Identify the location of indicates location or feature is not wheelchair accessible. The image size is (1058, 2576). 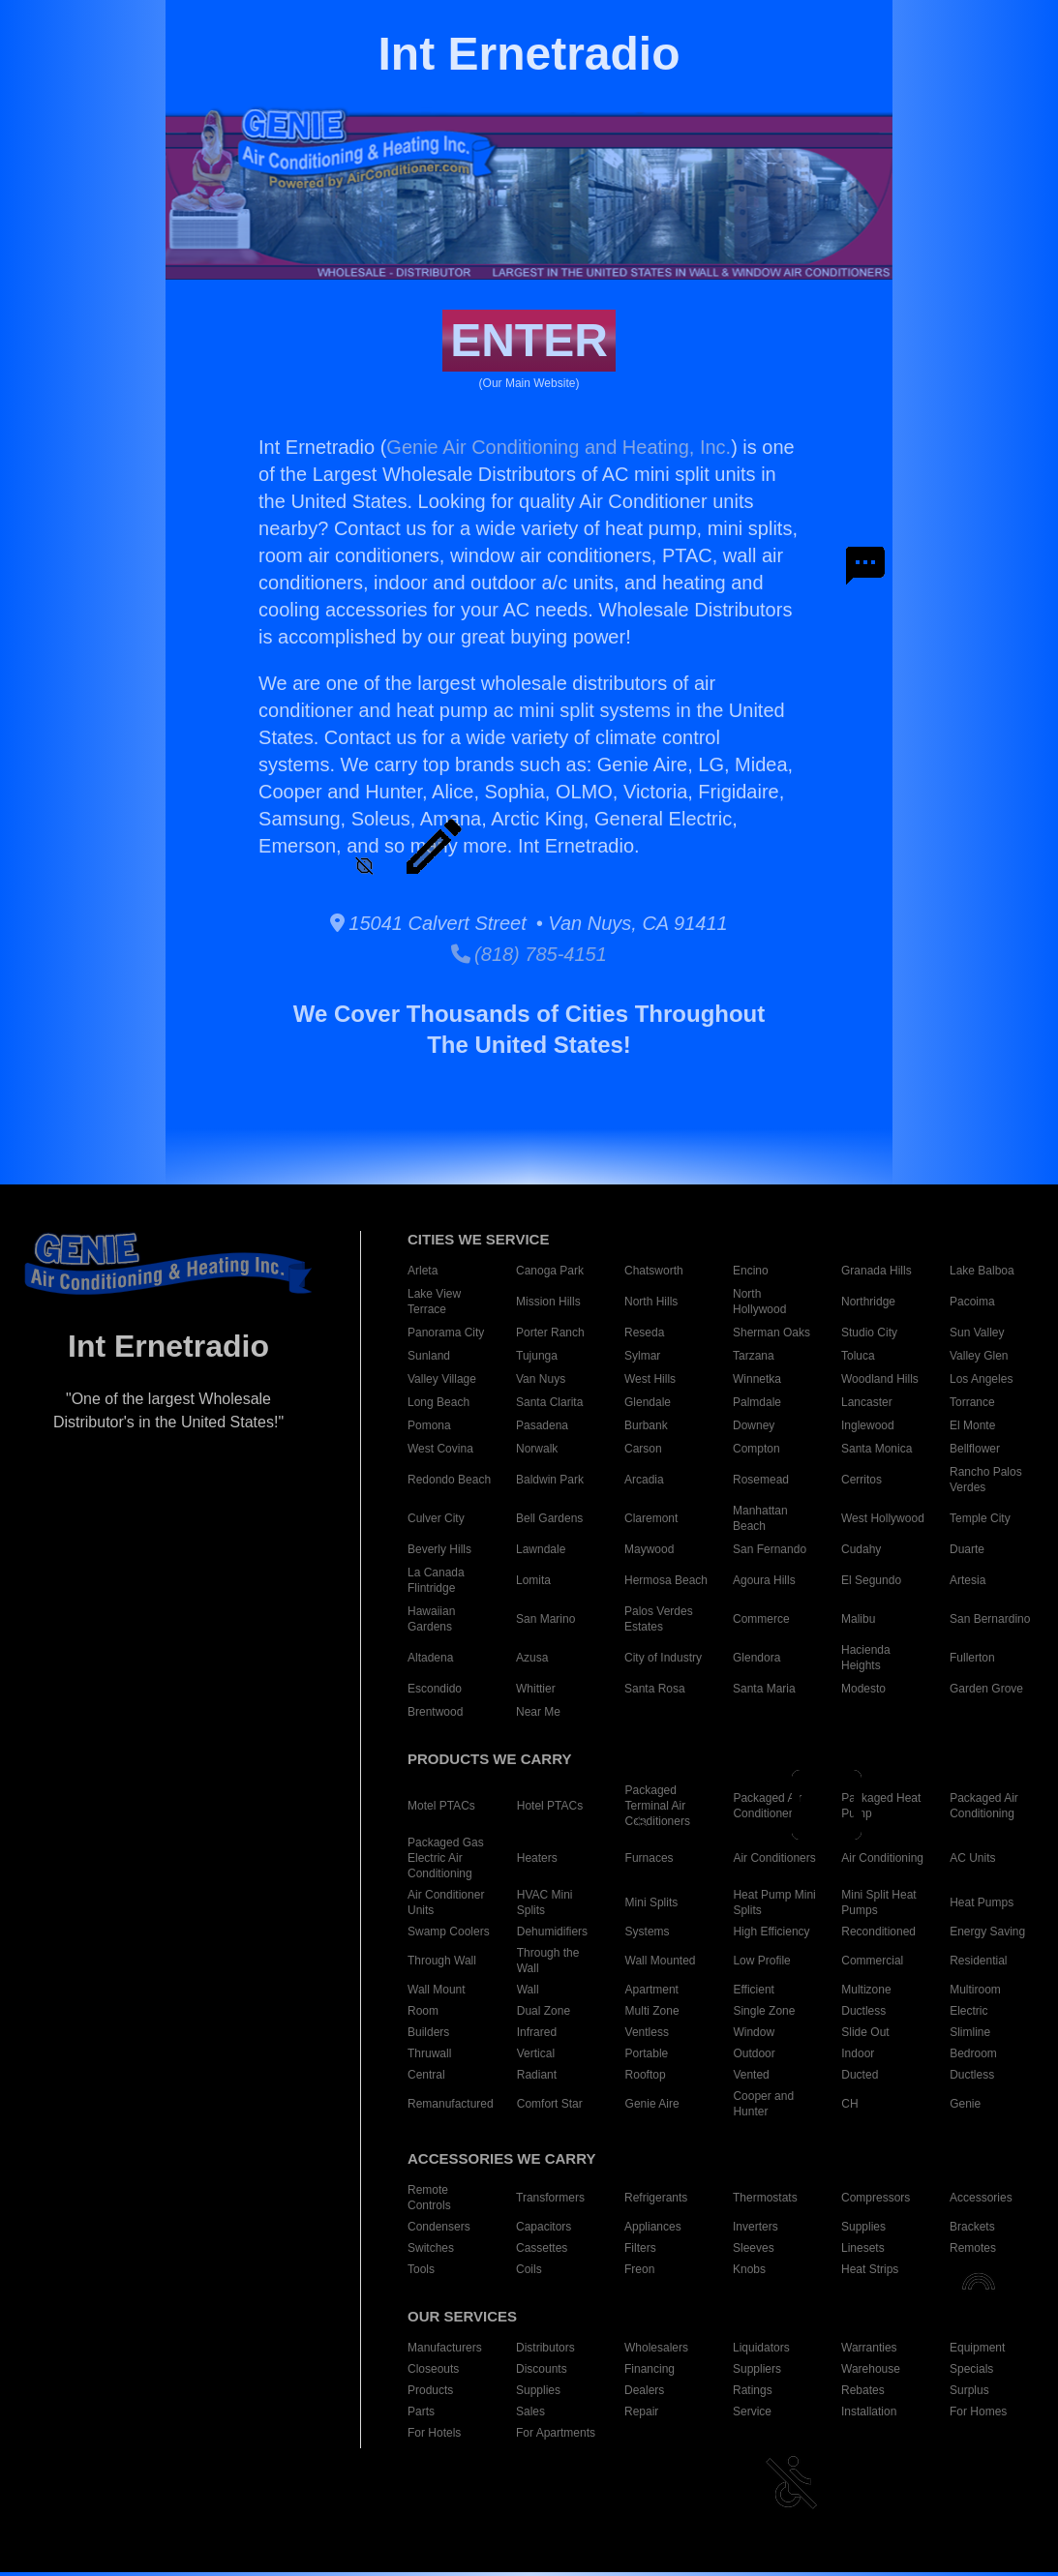
(793, 2481).